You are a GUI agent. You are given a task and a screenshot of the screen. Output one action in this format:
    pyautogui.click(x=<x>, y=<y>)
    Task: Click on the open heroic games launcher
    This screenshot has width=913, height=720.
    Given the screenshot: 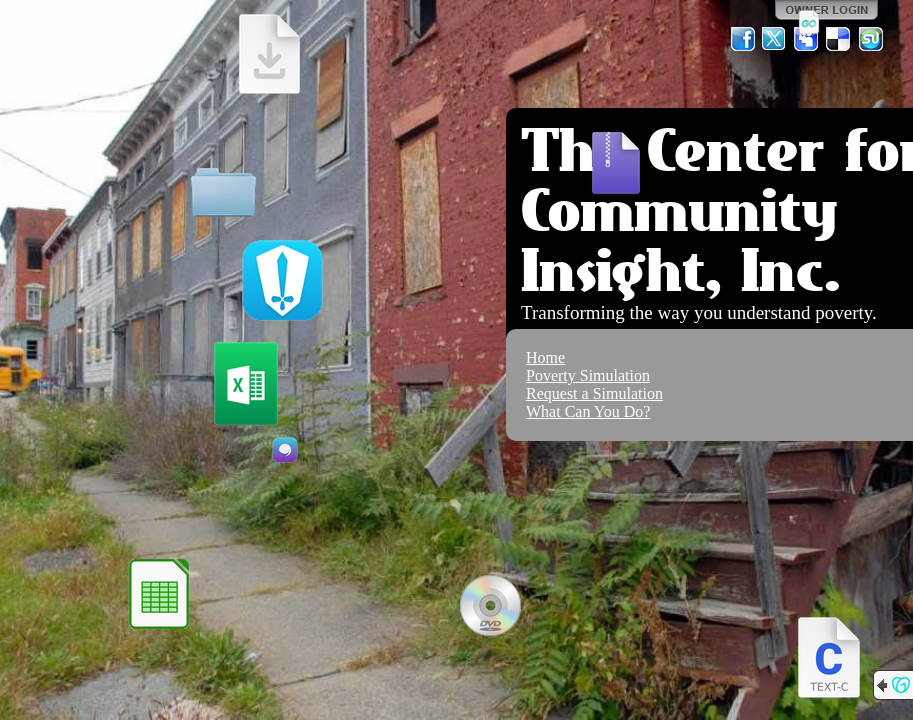 What is the action you would take?
    pyautogui.click(x=282, y=280)
    